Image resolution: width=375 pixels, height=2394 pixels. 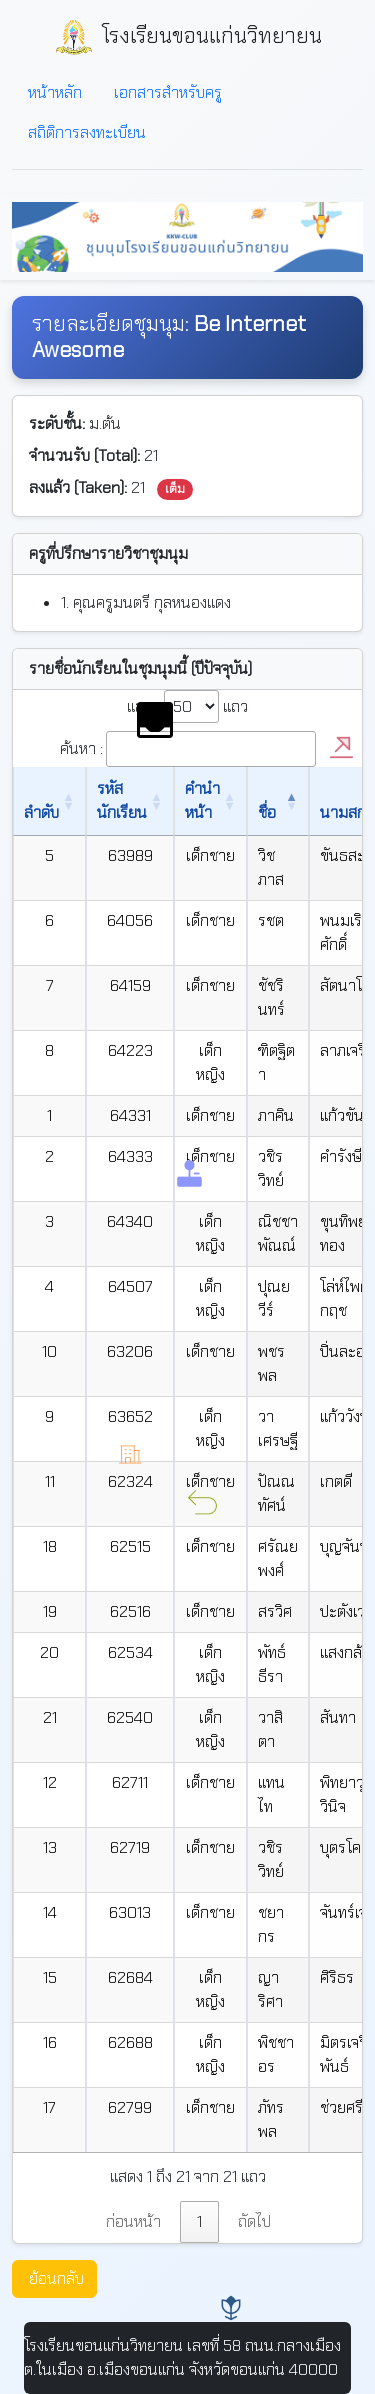 I want to click on open link in new window or tab, so click(x=341, y=746).